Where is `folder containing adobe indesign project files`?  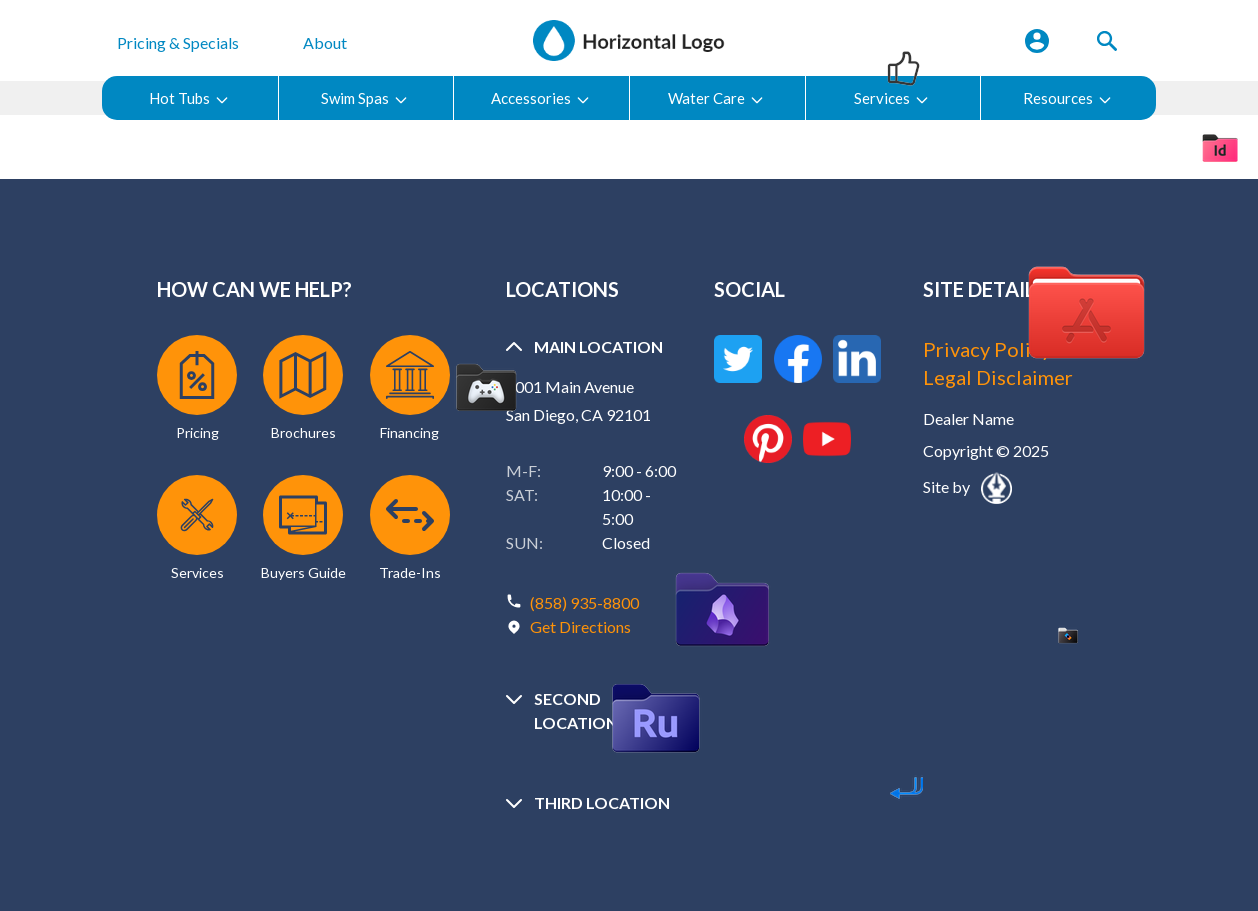
folder containing adobe indesign project files is located at coordinates (1220, 149).